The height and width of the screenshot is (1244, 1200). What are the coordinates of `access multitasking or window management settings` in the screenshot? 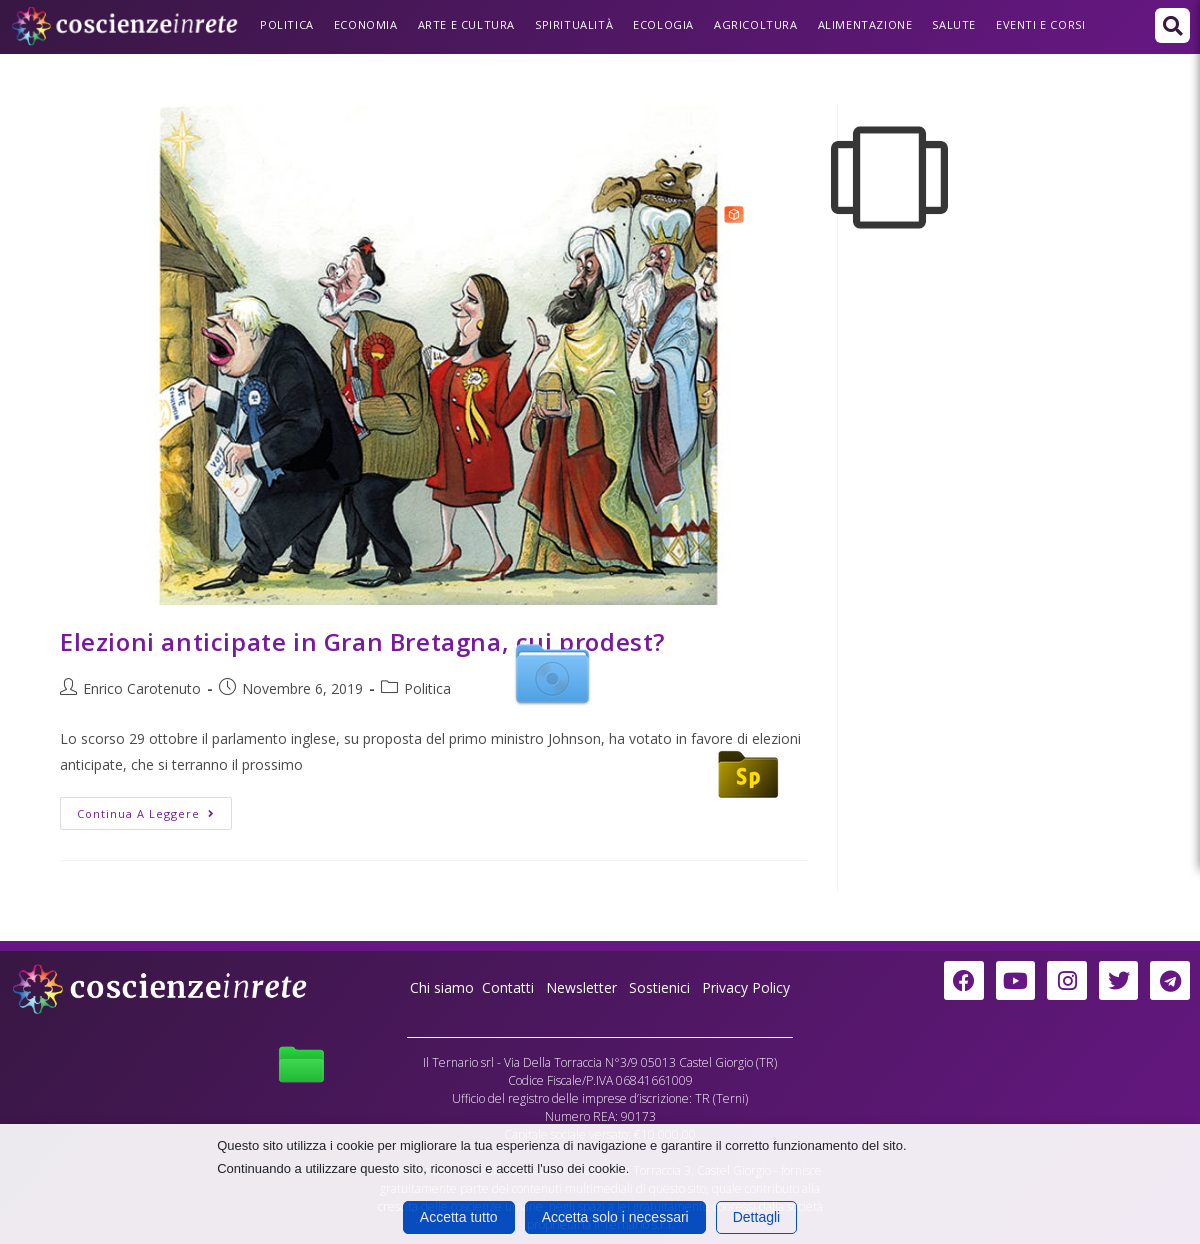 It's located at (889, 177).